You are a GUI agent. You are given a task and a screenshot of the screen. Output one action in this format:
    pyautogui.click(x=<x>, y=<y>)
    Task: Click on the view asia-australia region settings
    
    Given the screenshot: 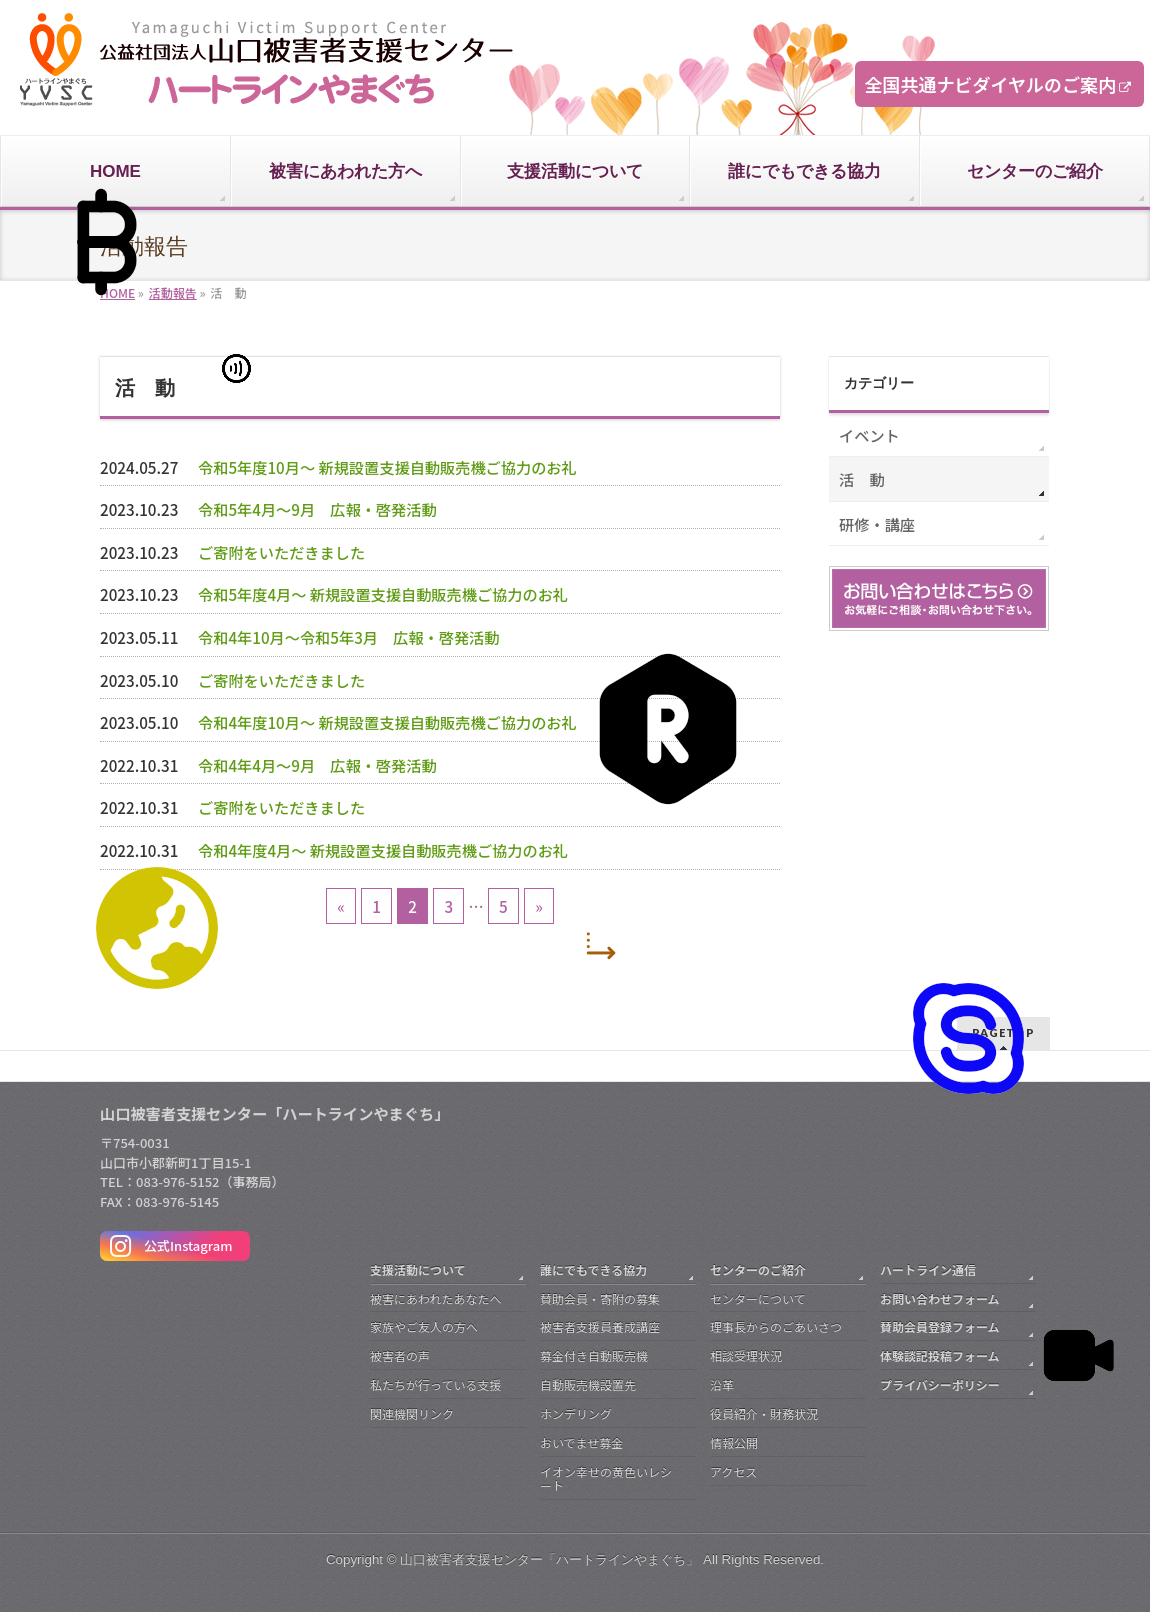 What is the action you would take?
    pyautogui.click(x=157, y=928)
    